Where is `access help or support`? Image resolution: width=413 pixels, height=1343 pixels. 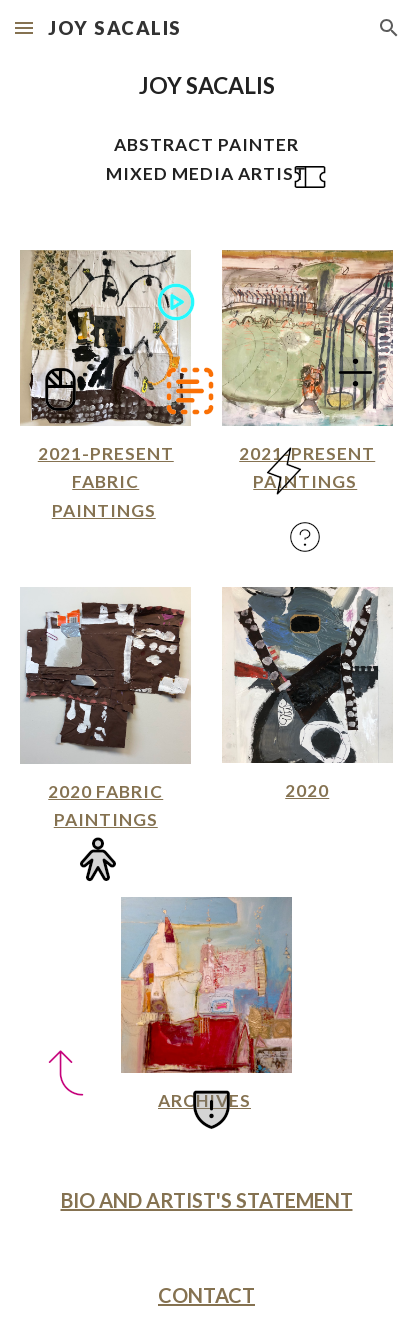 access help or support is located at coordinates (305, 537).